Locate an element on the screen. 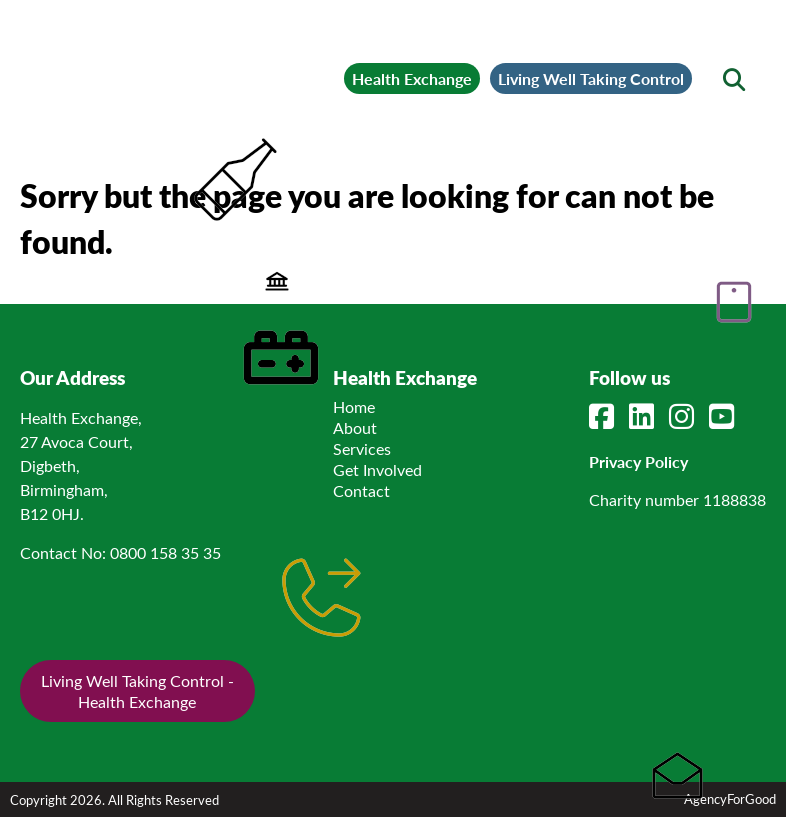  view an opened email or message is located at coordinates (677, 777).